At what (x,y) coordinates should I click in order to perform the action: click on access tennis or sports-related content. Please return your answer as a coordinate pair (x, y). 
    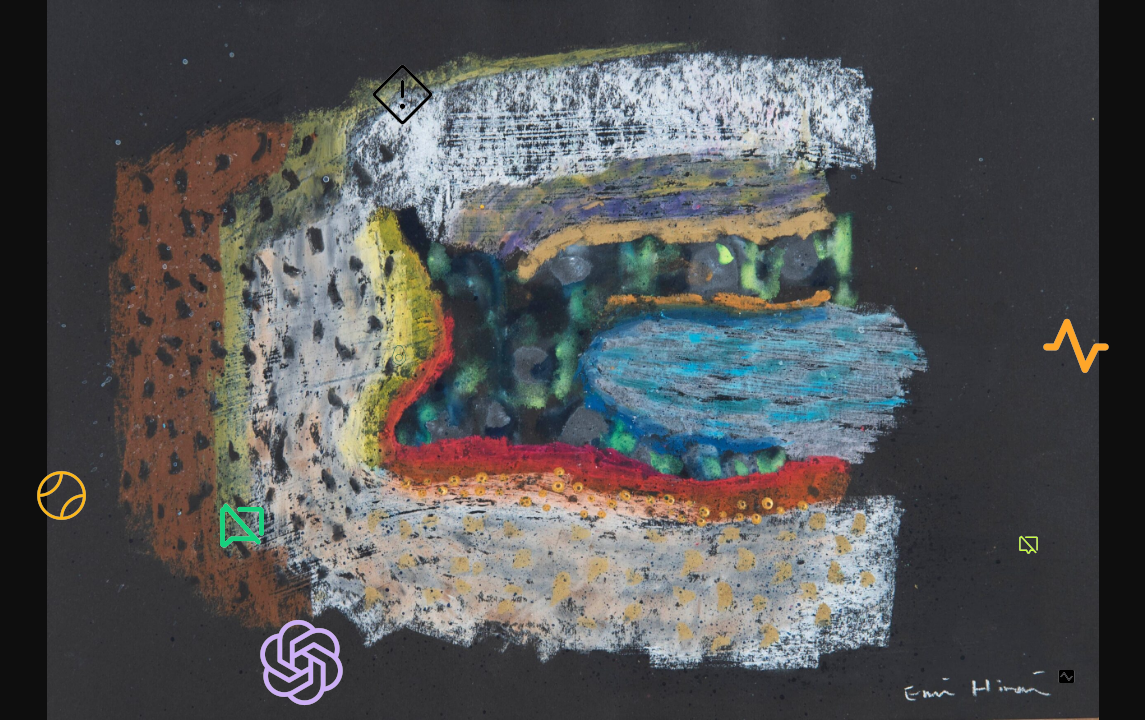
    Looking at the image, I should click on (61, 495).